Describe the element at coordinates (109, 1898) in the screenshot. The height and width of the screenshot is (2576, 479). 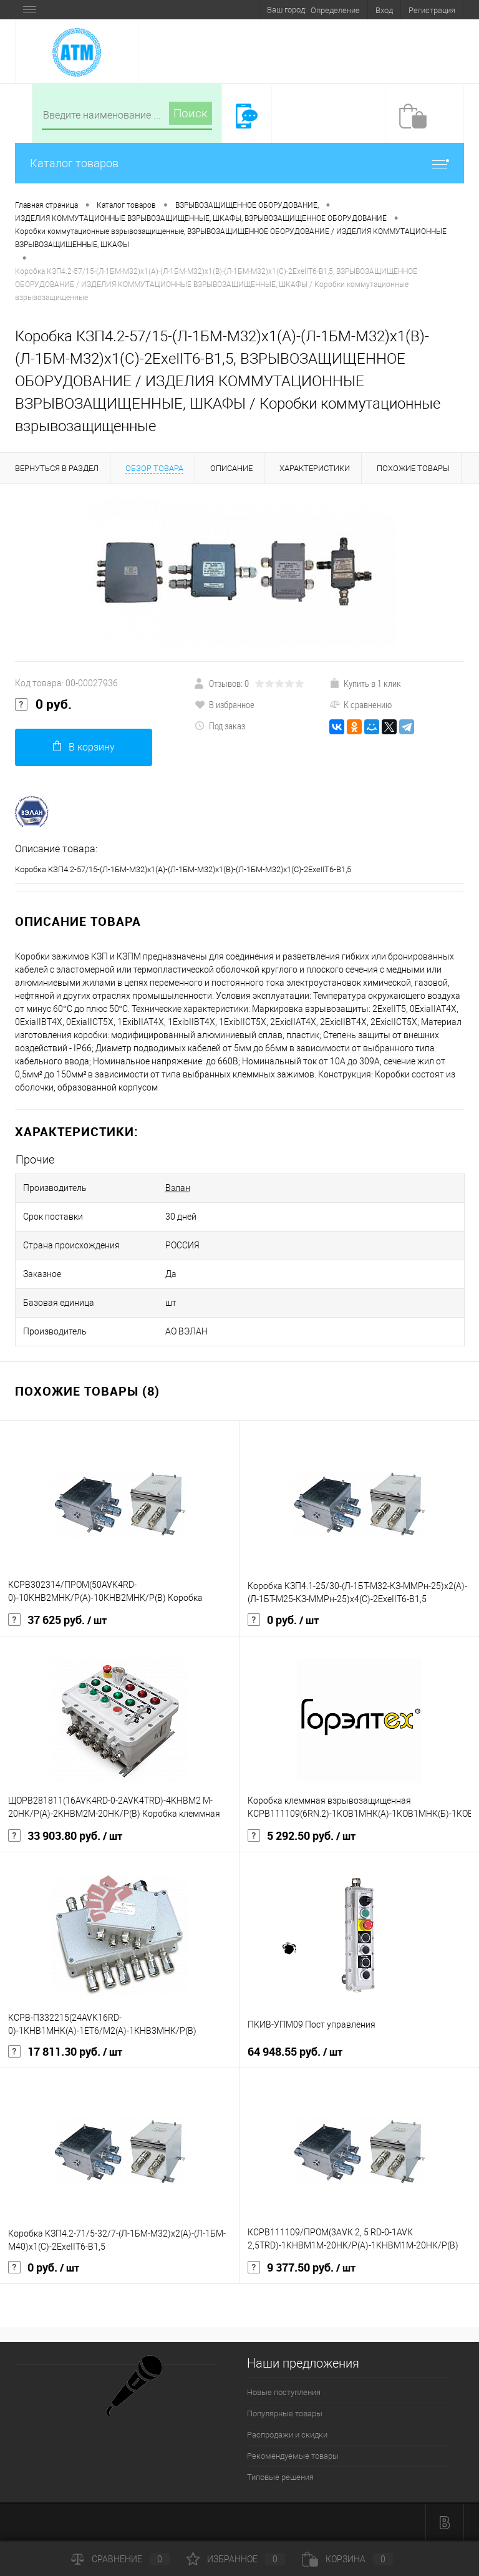
I see `grab or drag an item` at that location.